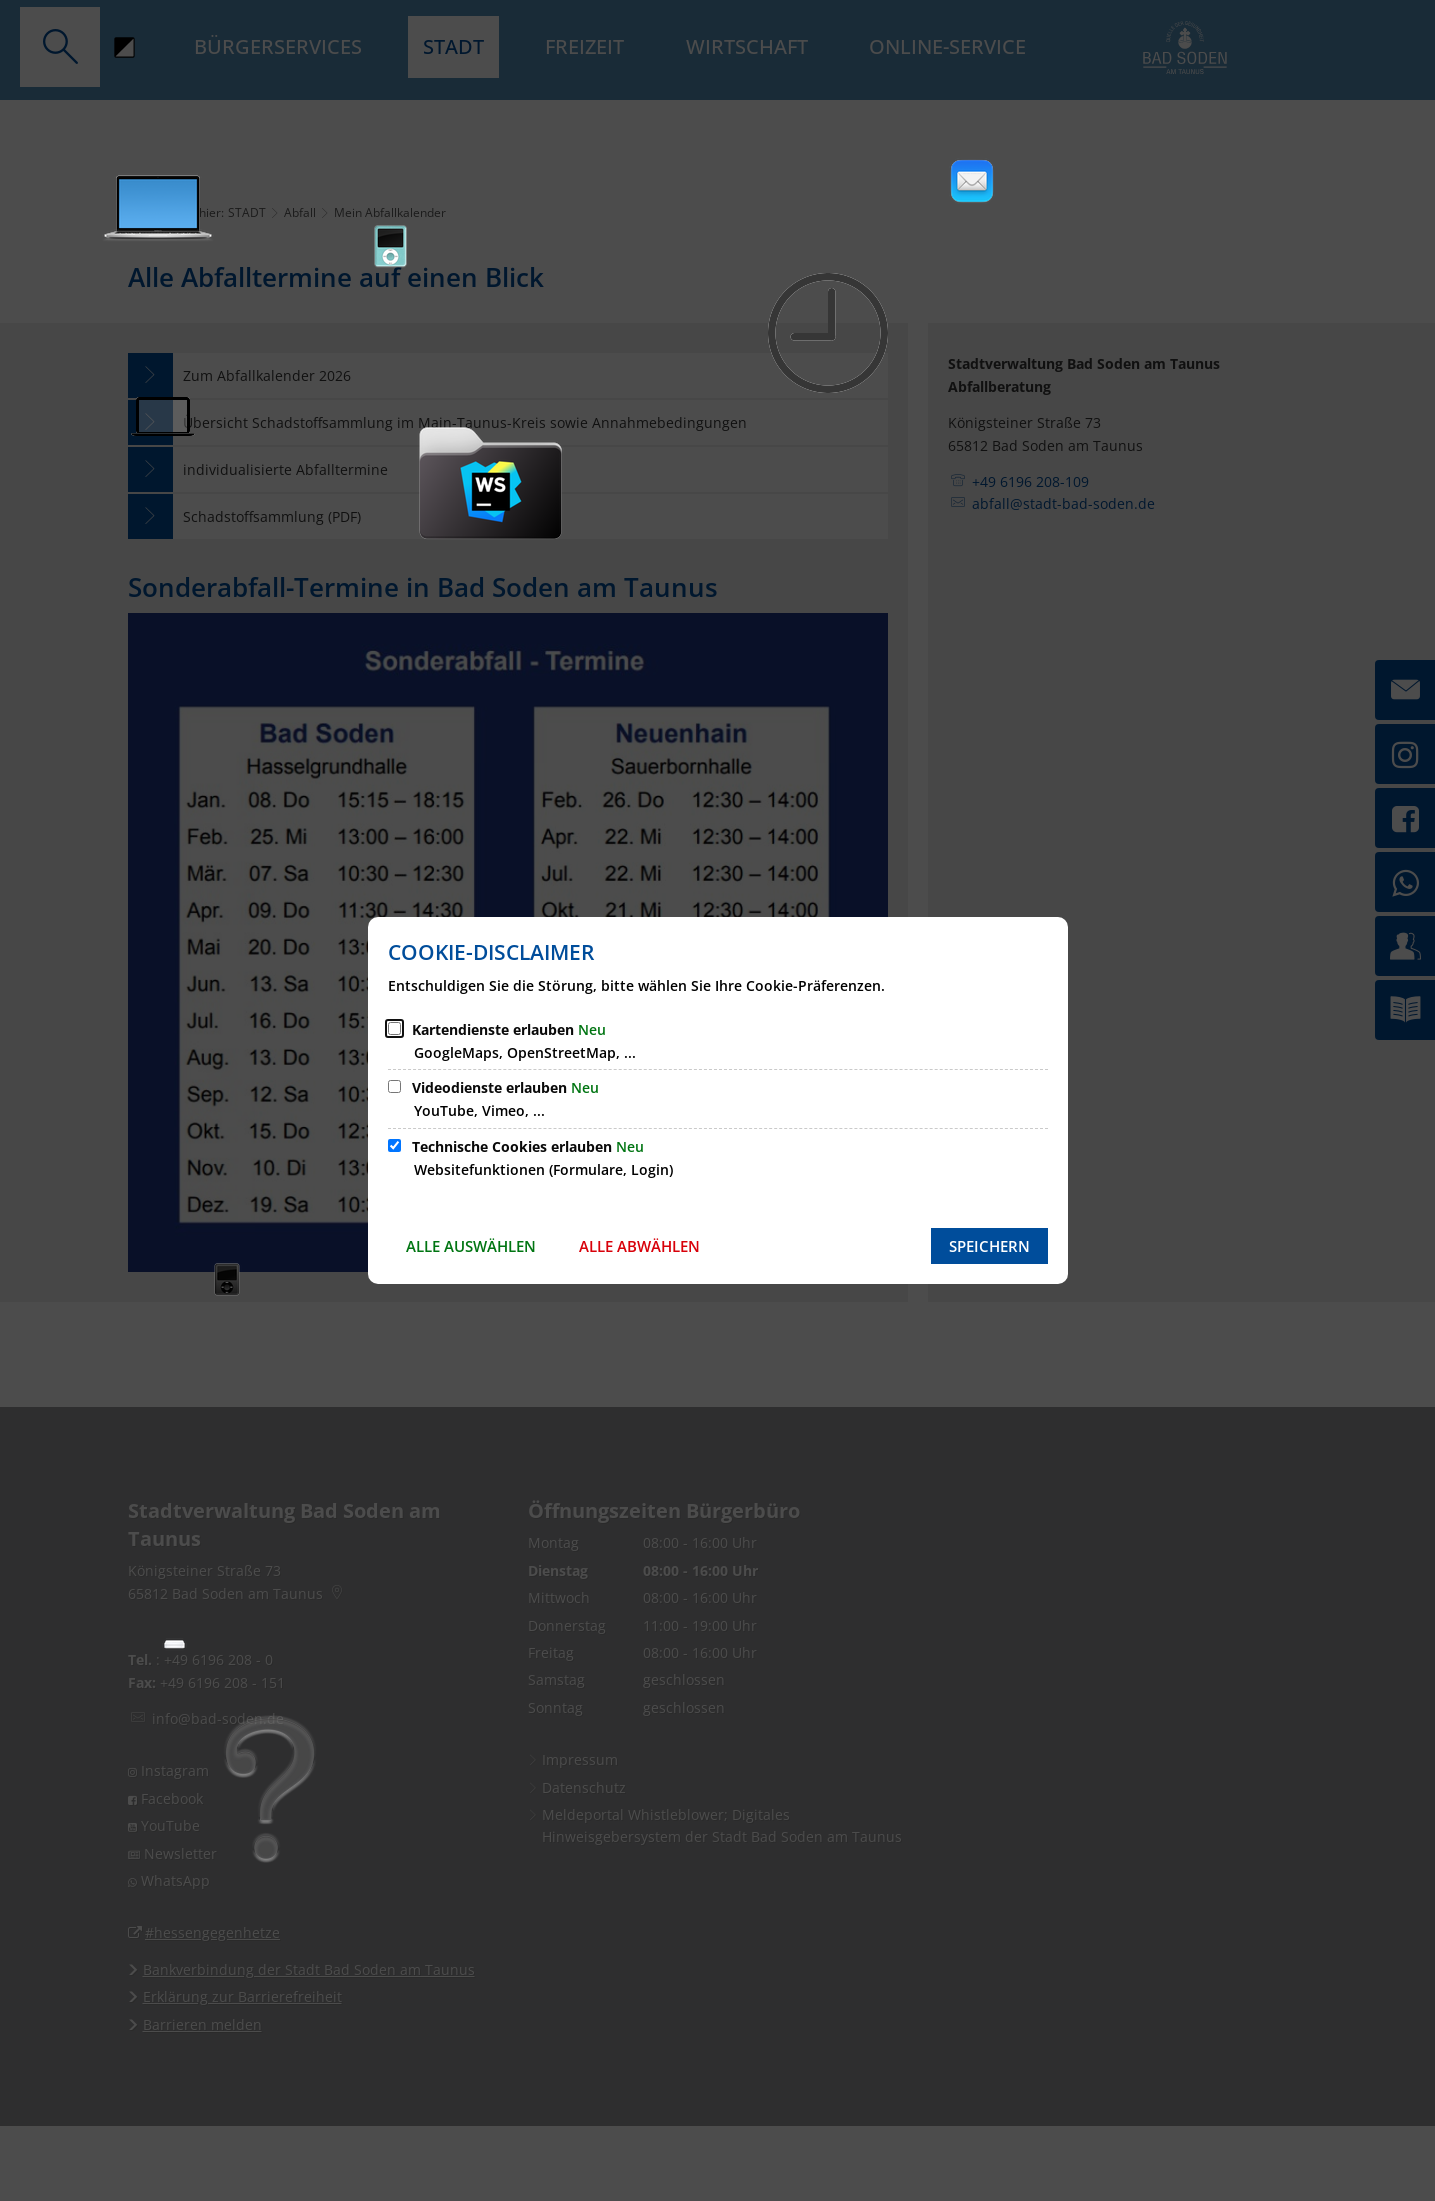 The width and height of the screenshot is (1435, 2201). What do you see at coordinates (270, 1790) in the screenshot?
I see `indicates an unknown or unrecognized file type` at bounding box center [270, 1790].